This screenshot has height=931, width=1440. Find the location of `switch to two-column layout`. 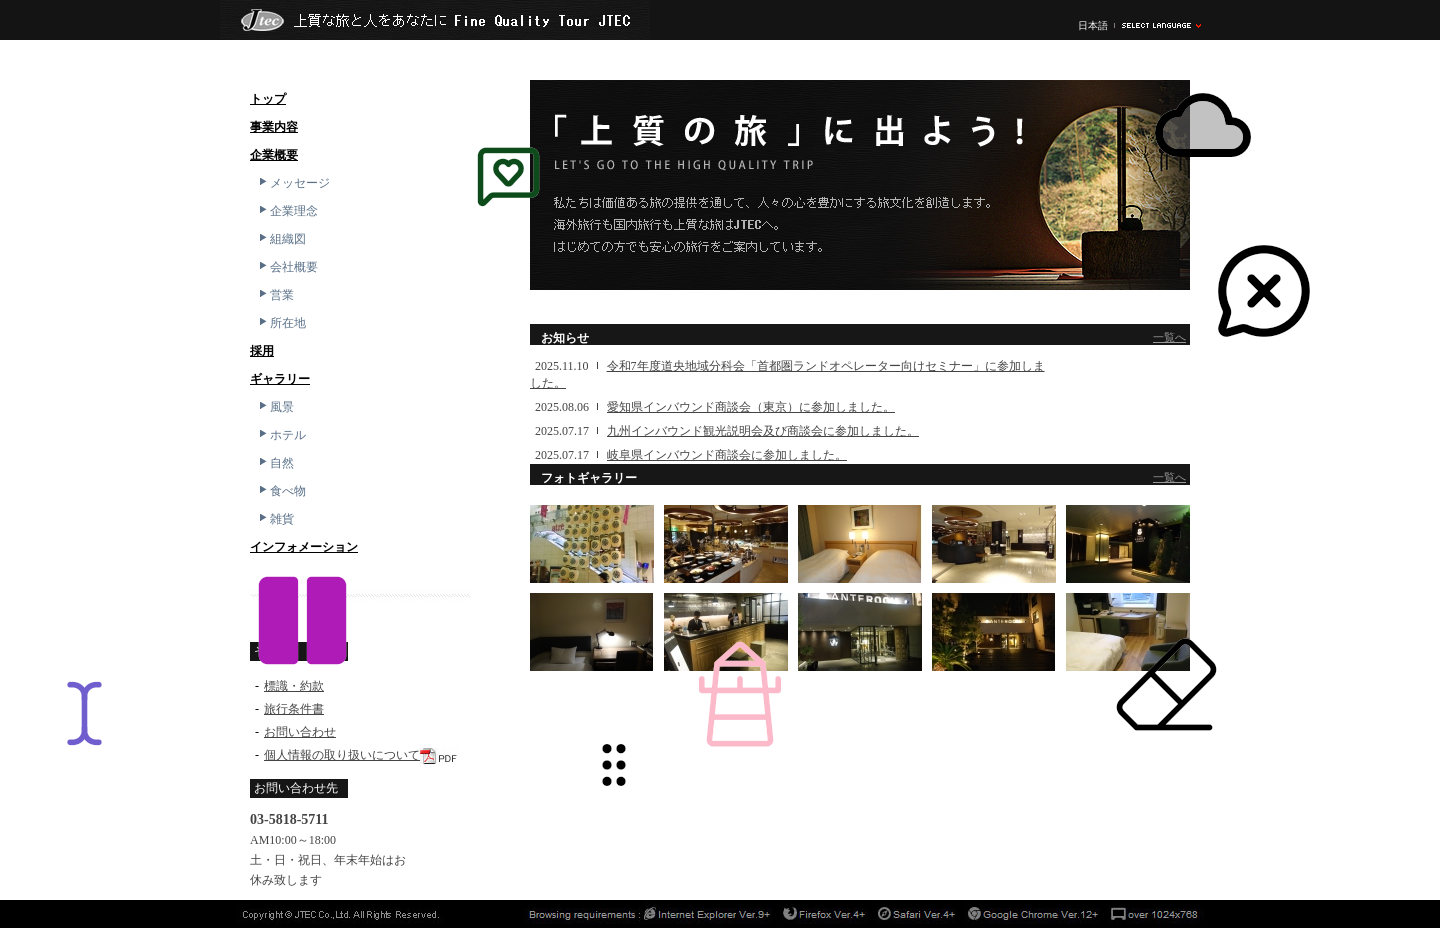

switch to two-column layout is located at coordinates (302, 620).